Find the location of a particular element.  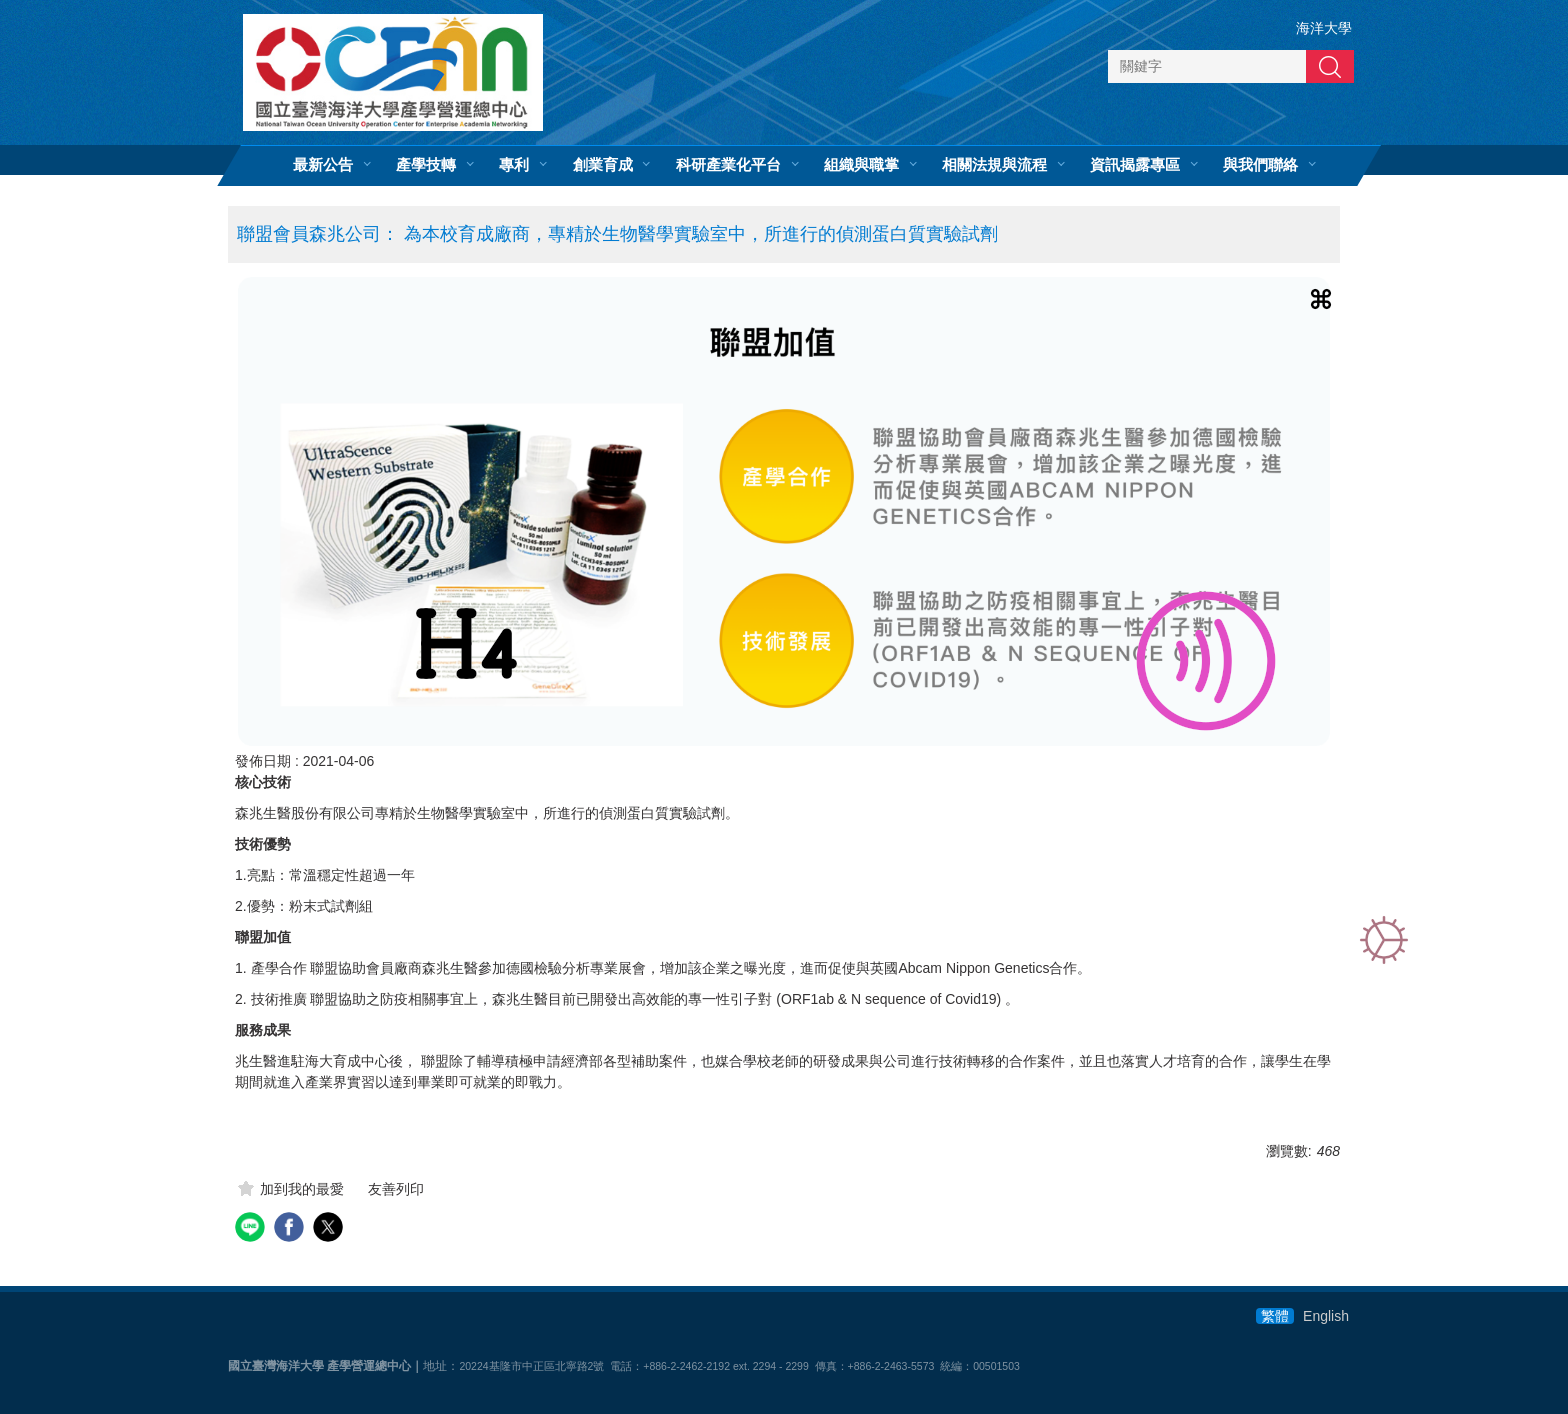

access keyboard shortcuts is located at coordinates (1321, 299).